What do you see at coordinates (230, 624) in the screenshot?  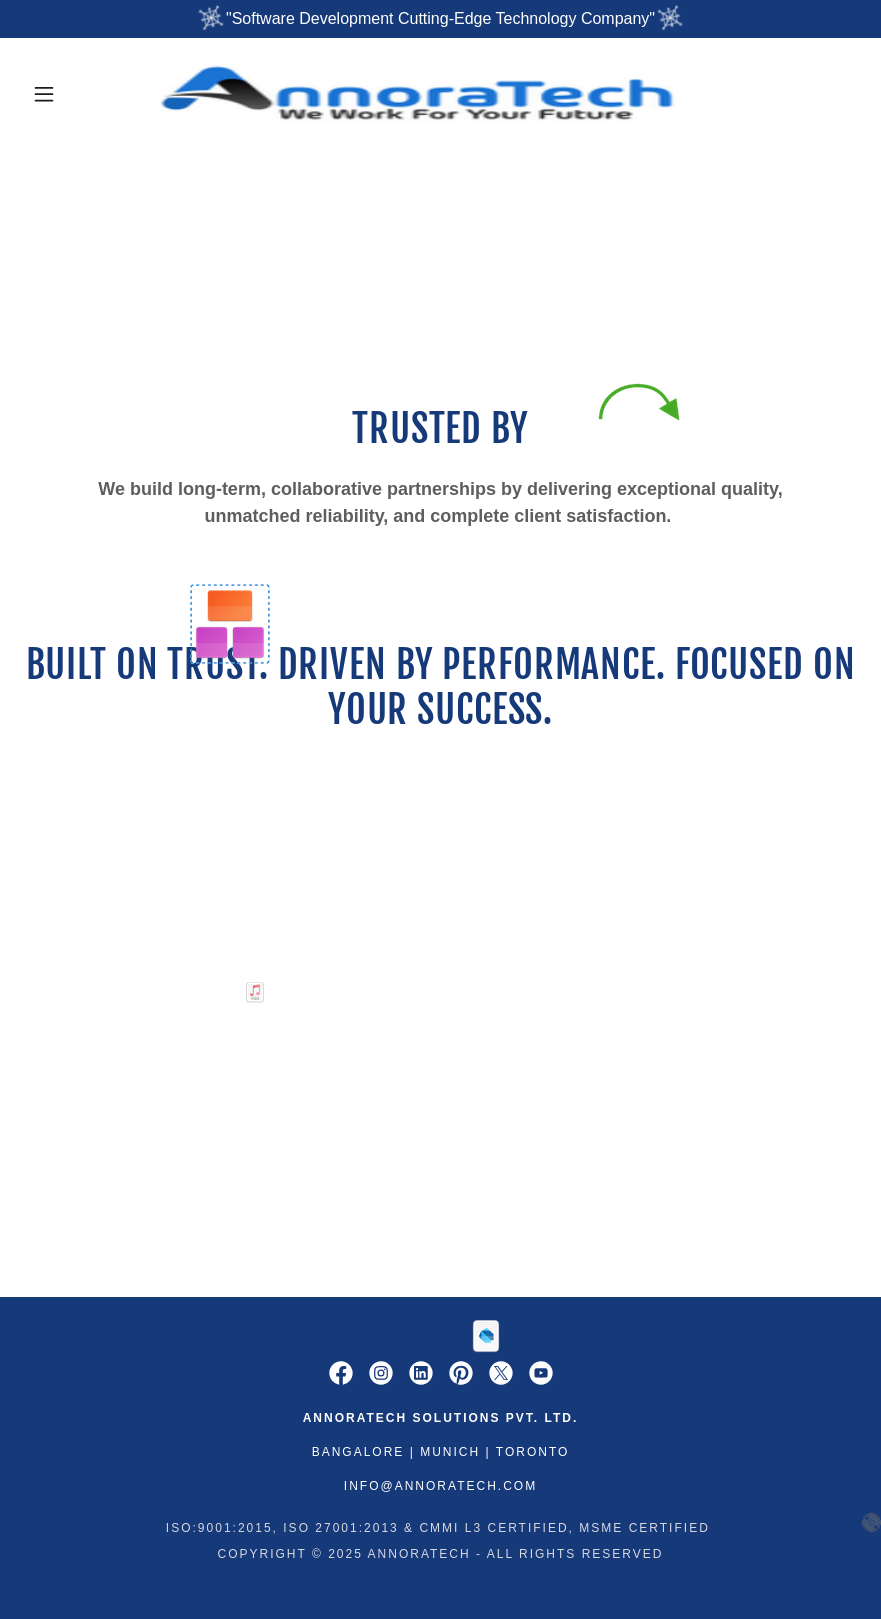 I see `select all items in the current view` at bounding box center [230, 624].